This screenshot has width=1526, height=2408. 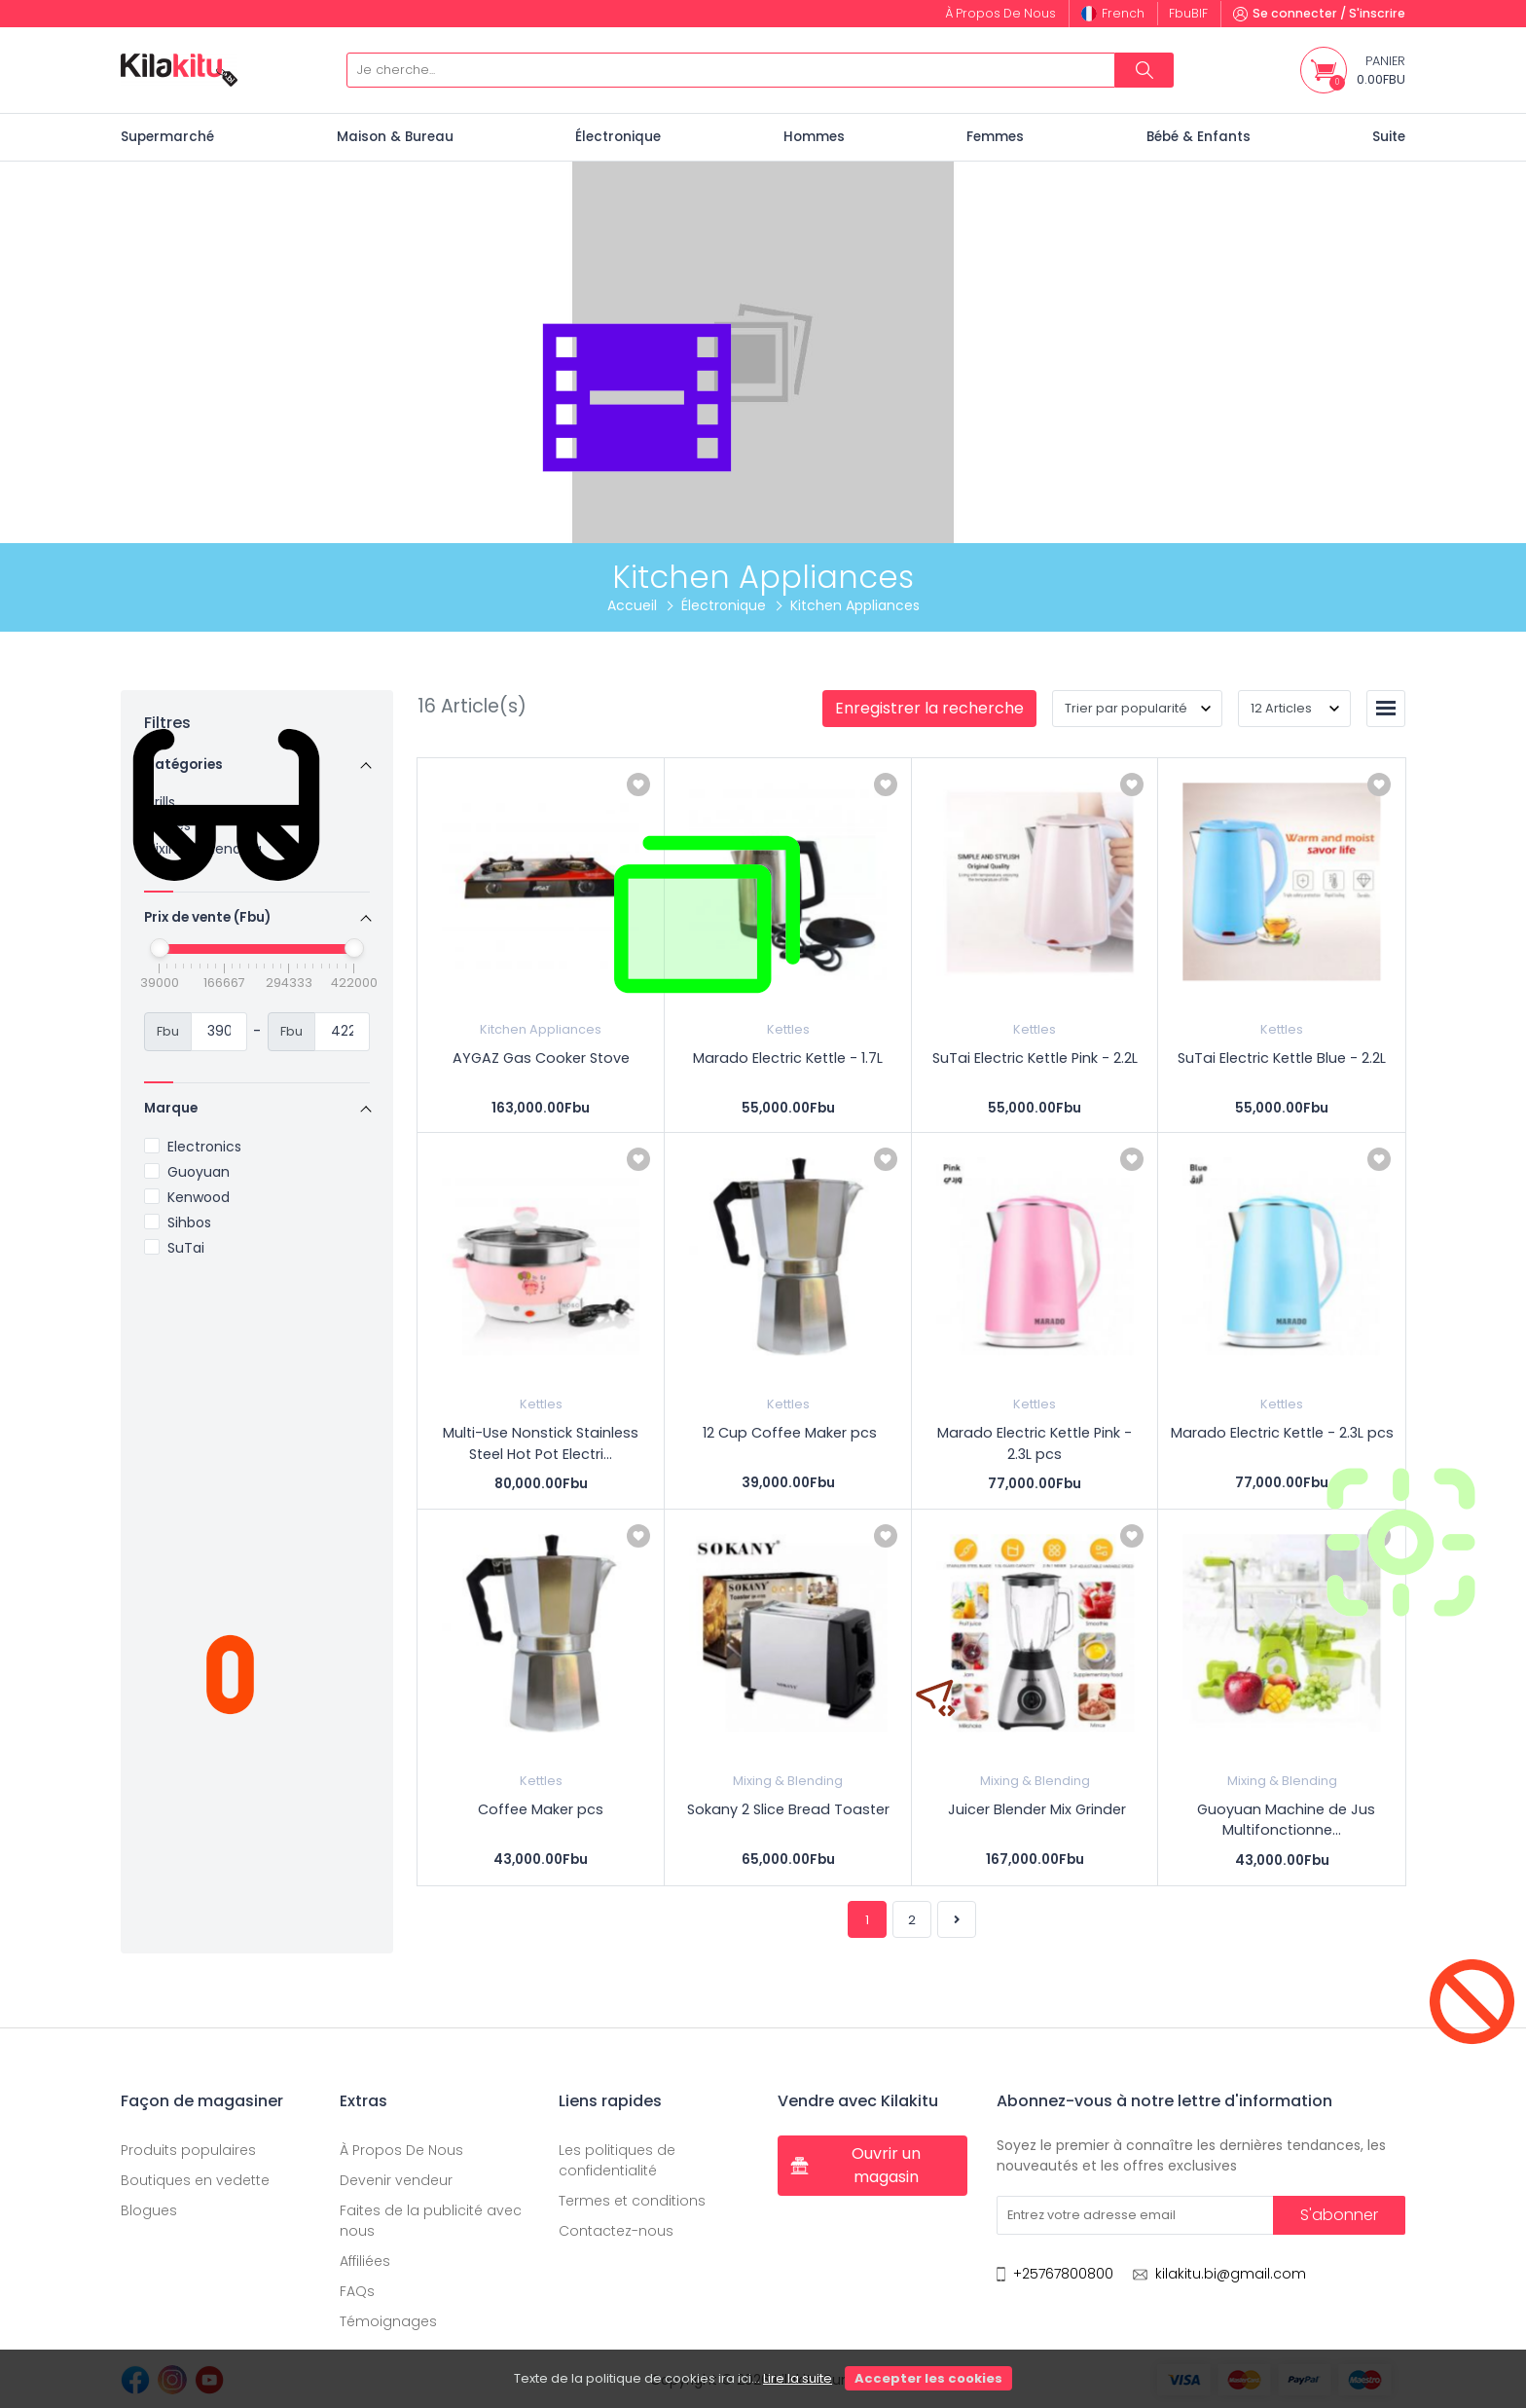 I want to click on cancel or abort current action, so click(x=1472, y=2001).